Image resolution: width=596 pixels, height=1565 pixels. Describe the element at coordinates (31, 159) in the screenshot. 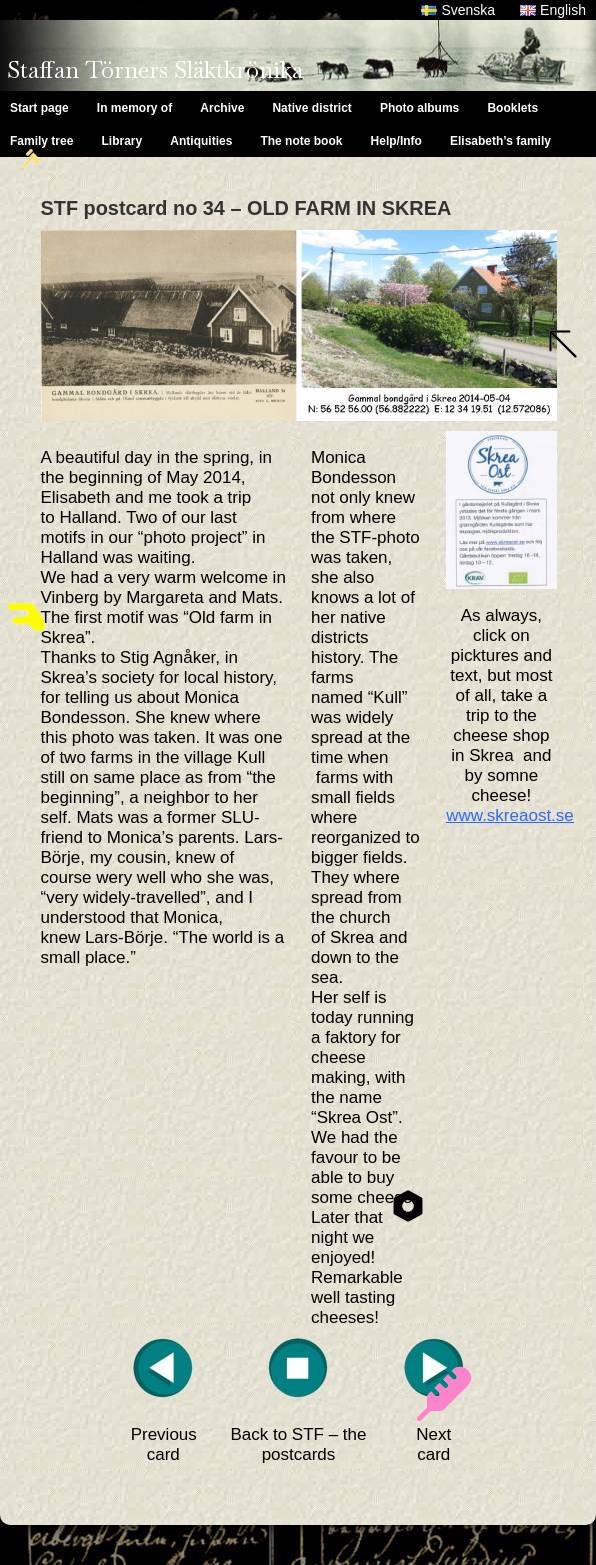

I see `access legal terms and conditions` at that location.